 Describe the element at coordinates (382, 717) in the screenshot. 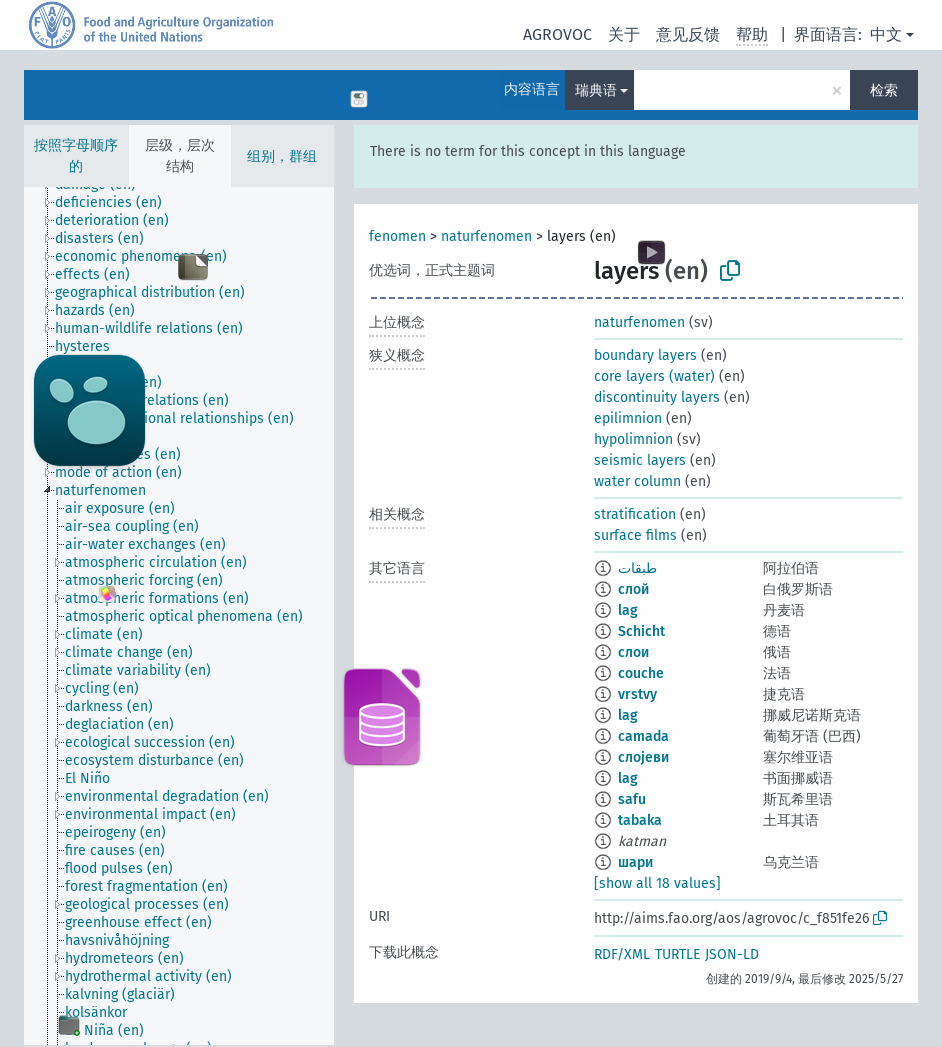

I see `open libreoffice base database application` at that location.